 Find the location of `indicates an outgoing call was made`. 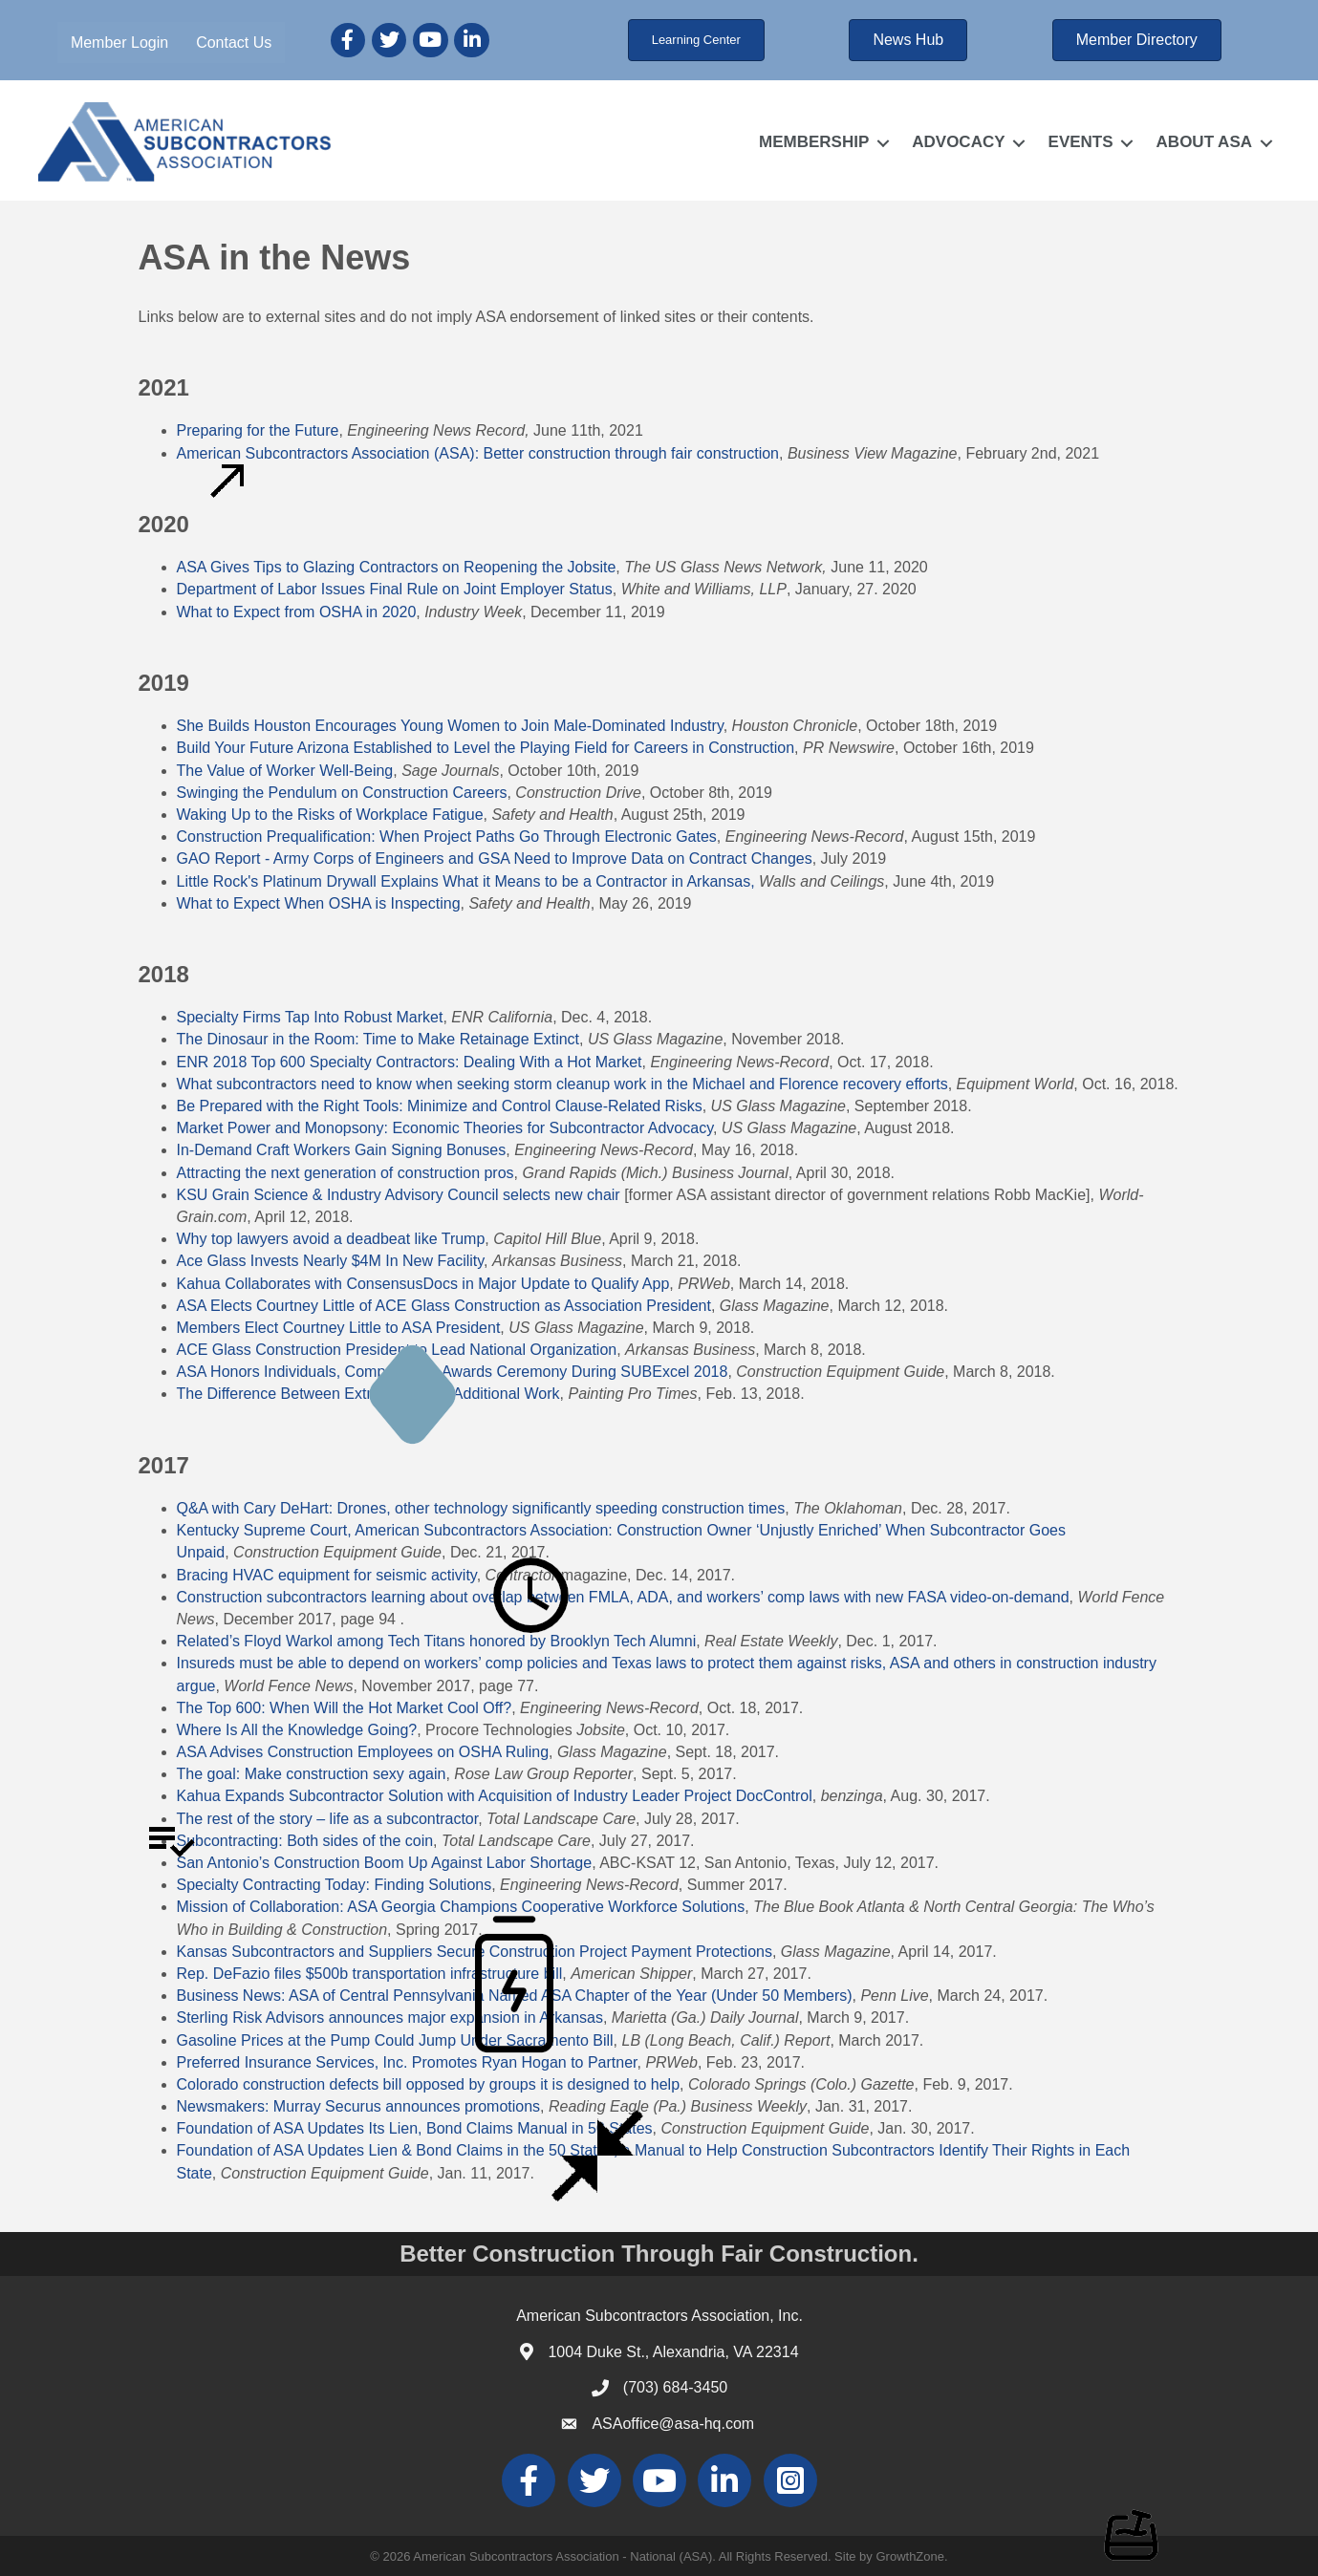

indicates an outgoing call was made is located at coordinates (228, 480).